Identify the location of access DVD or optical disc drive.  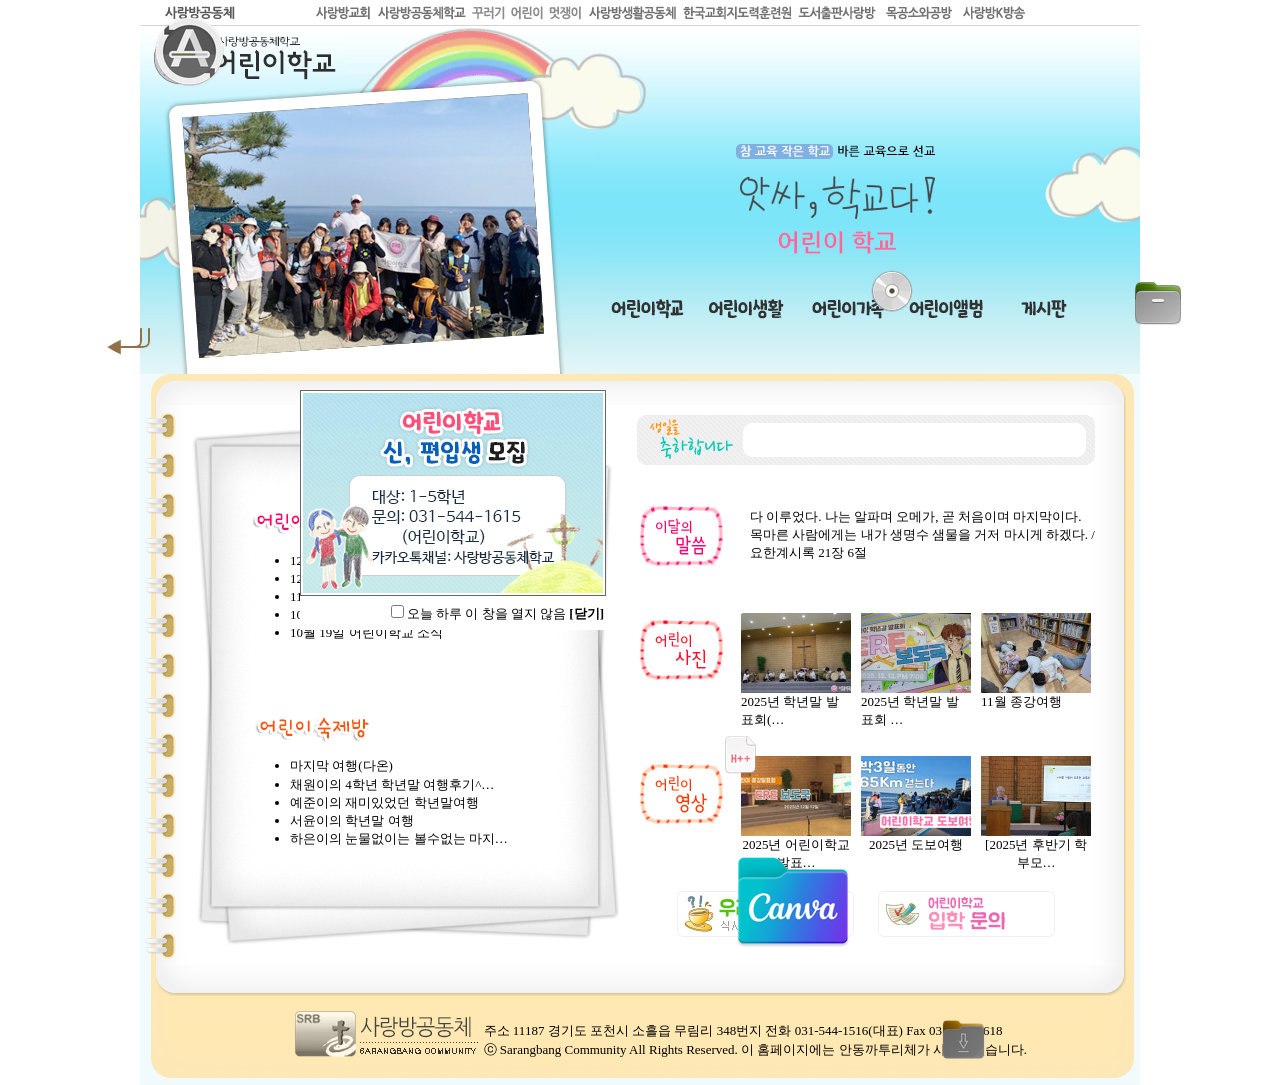
(892, 291).